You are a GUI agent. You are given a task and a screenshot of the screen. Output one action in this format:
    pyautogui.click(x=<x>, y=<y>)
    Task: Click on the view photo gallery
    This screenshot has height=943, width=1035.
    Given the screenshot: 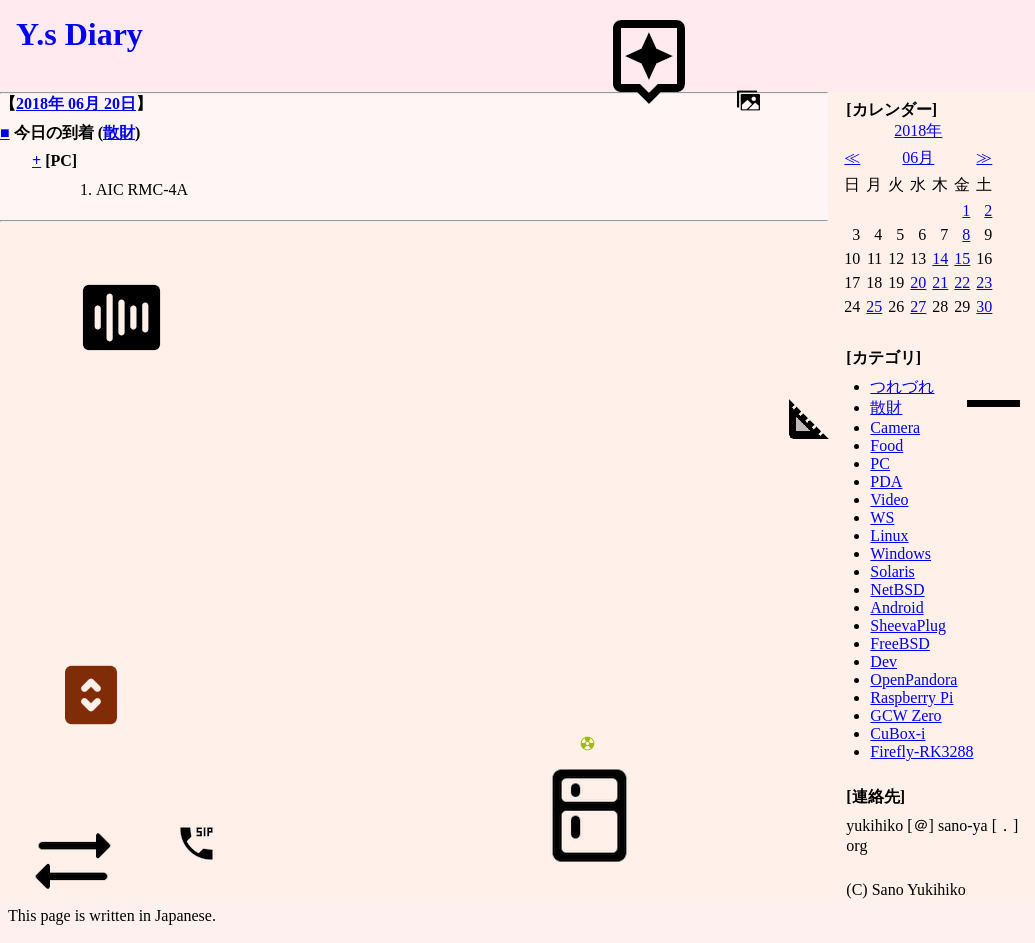 What is the action you would take?
    pyautogui.click(x=748, y=100)
    